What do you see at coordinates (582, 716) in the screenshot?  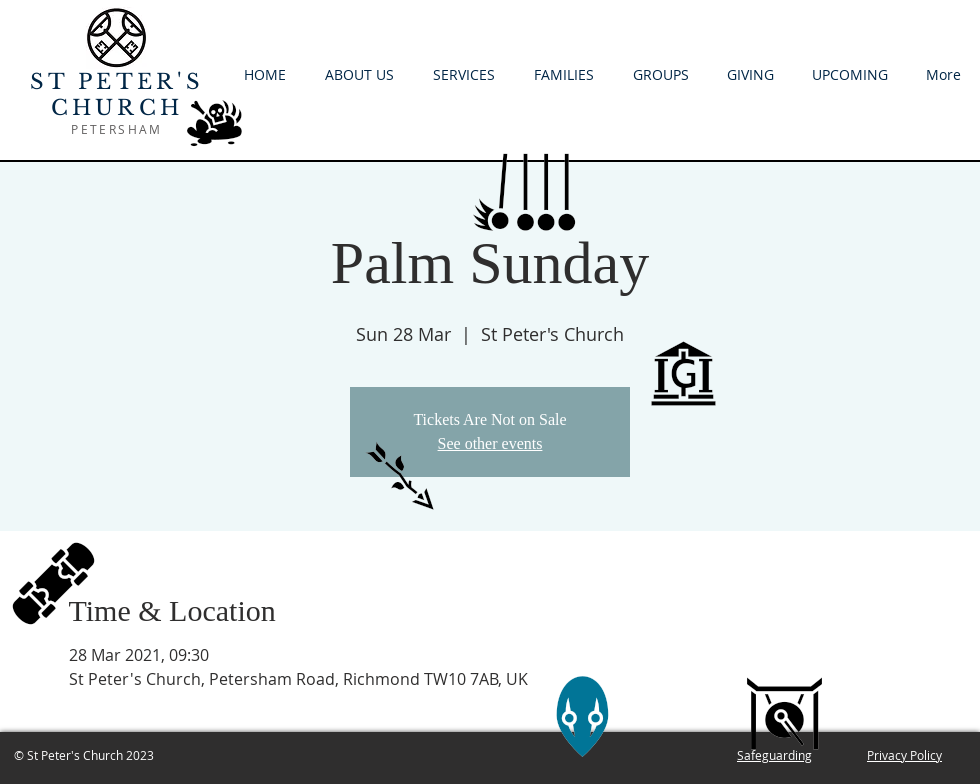 I see `select architect or builder character class` at bounding box center [582, 716].